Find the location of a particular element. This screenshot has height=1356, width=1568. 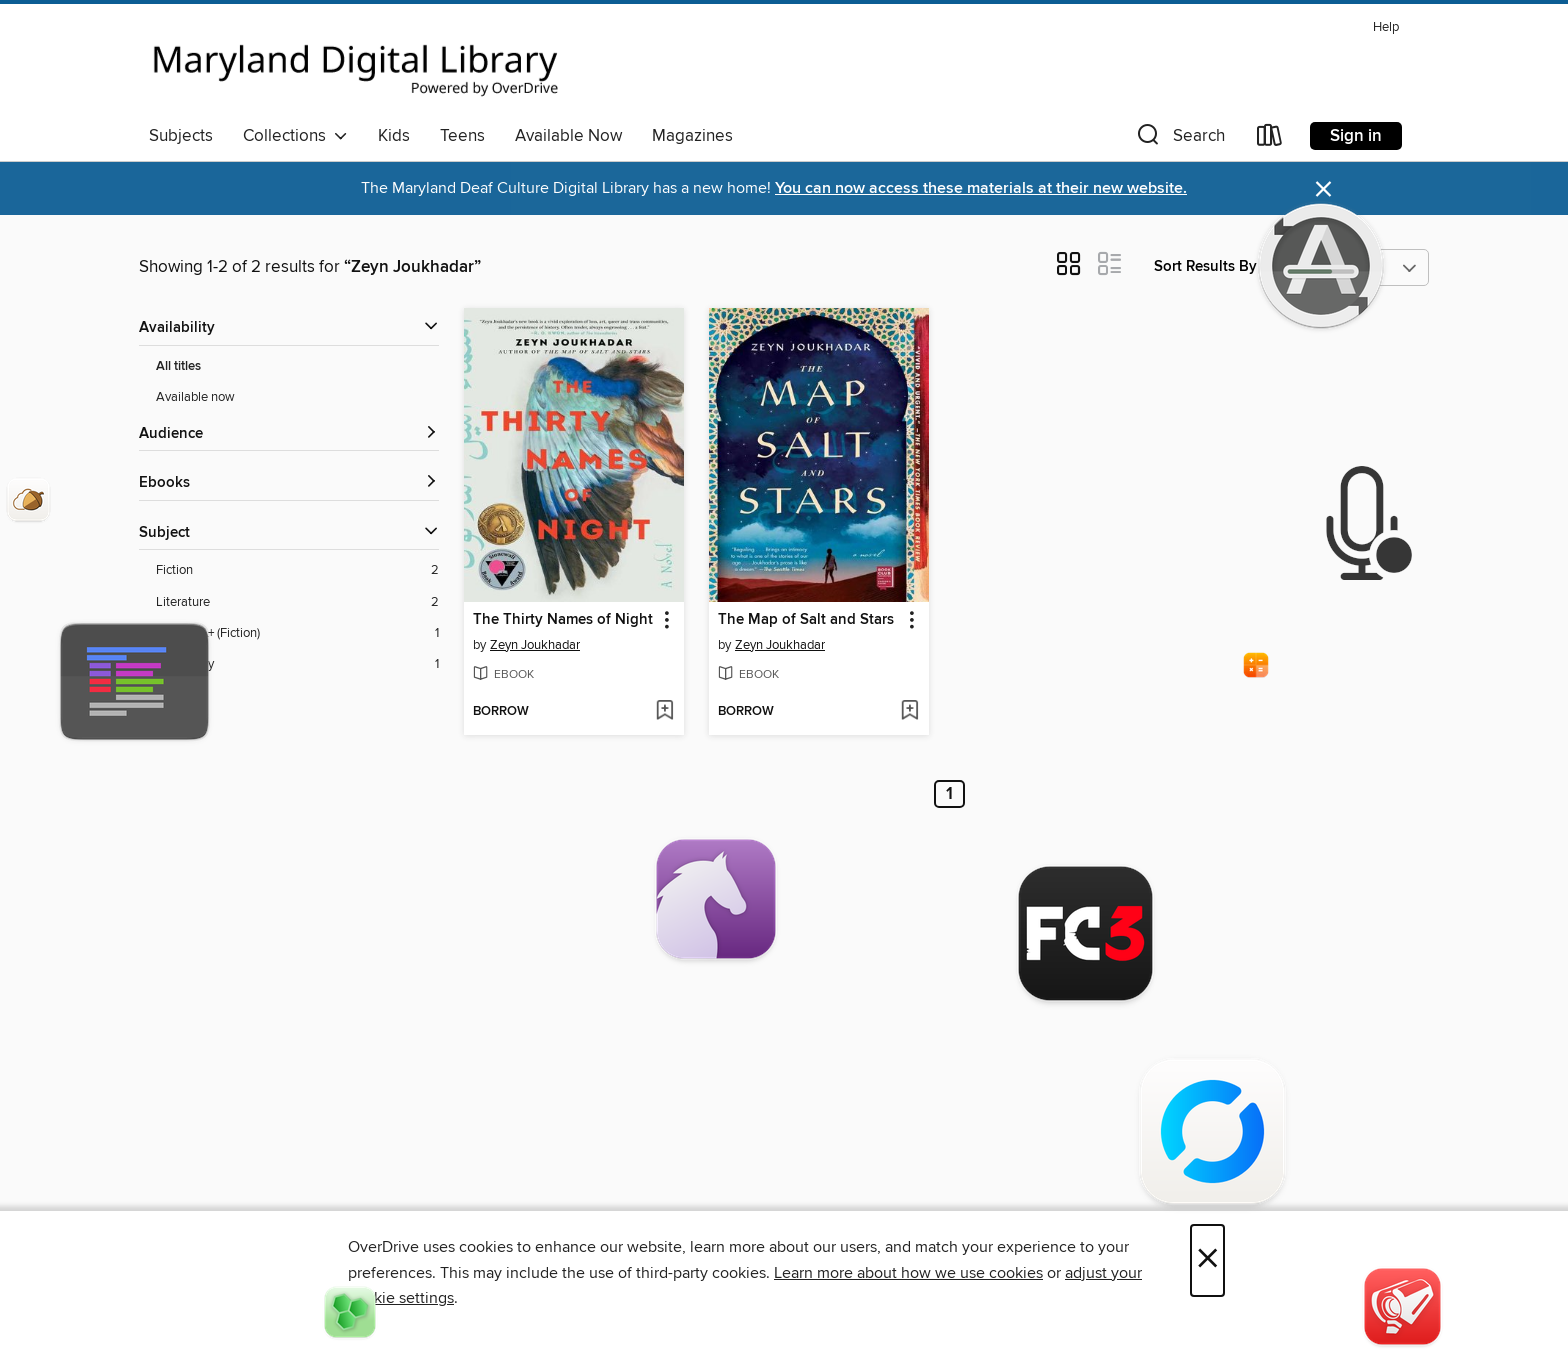

open rustdesk remote desktop application is located at coordinates (1212, 1131).